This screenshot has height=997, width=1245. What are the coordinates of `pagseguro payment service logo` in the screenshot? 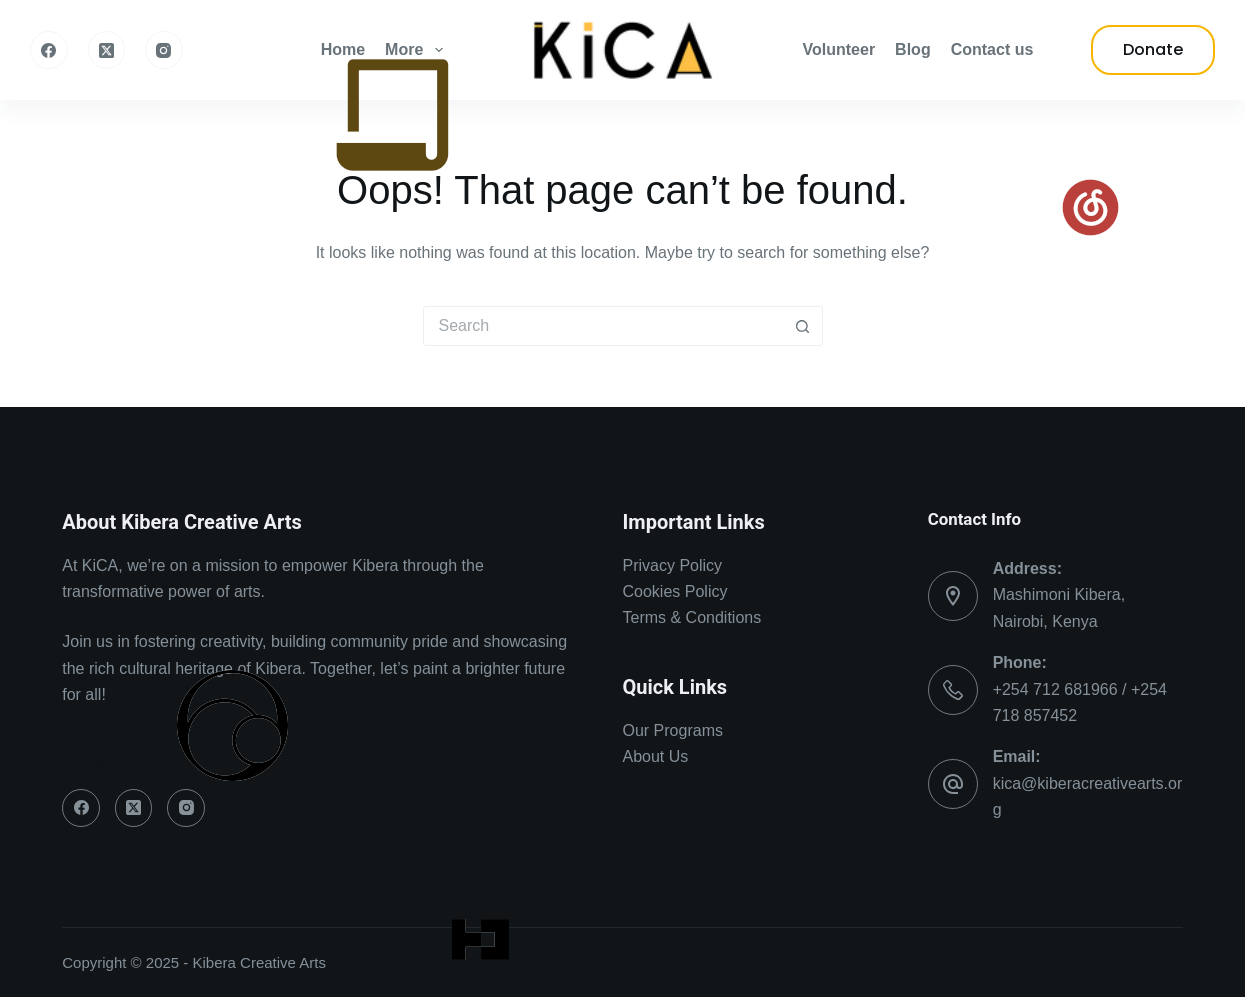 It's located at (232, 725).